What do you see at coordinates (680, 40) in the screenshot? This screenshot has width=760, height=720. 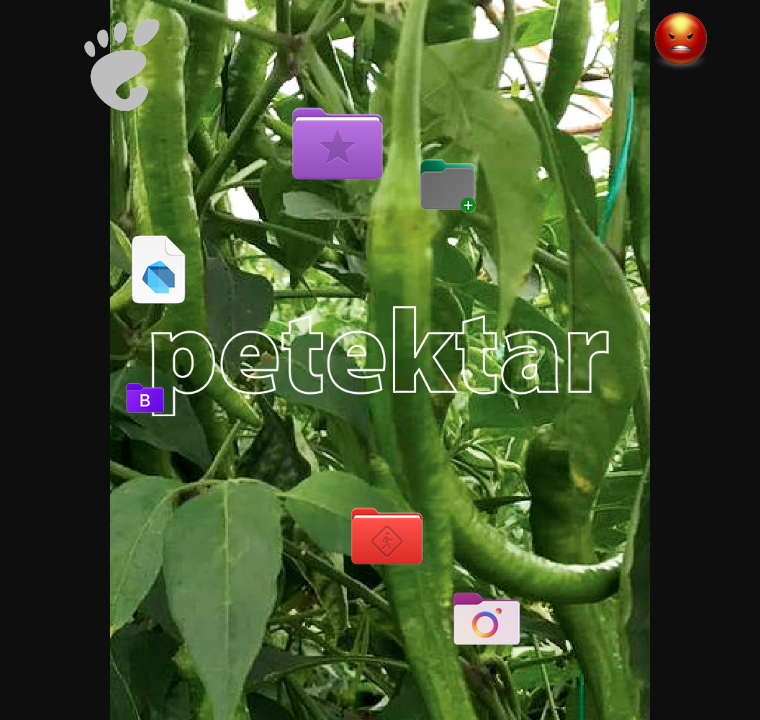 I see `indicates angry or frustrated reaction` at bounding box center [680, 40].